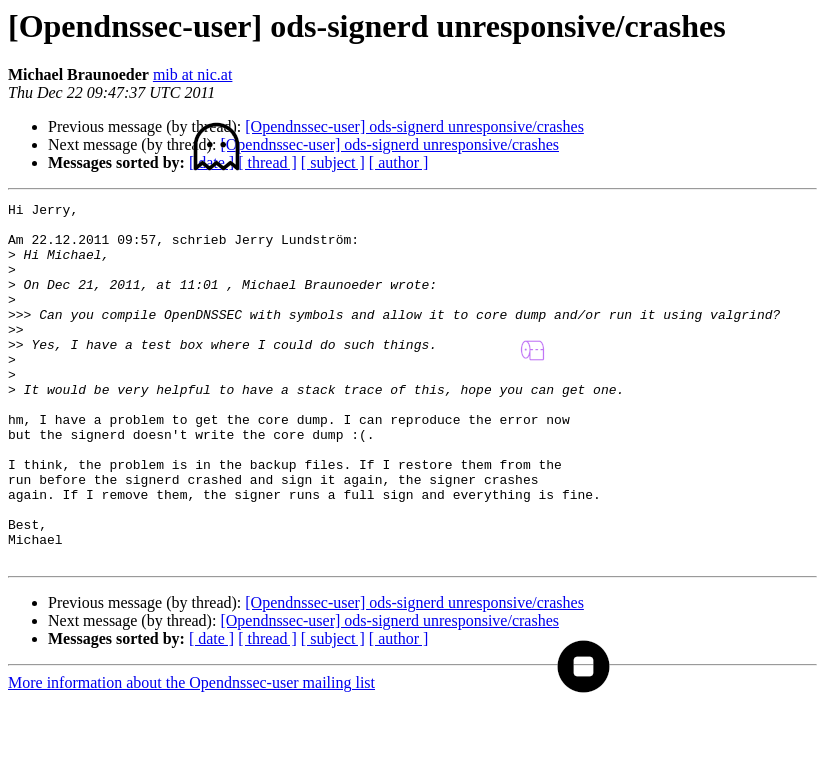 This screenshot has width=825, height=772. Describe the element at coordinates (532, 350) in the screenshot. I see `bathroom or restroom location indicator` at that location.